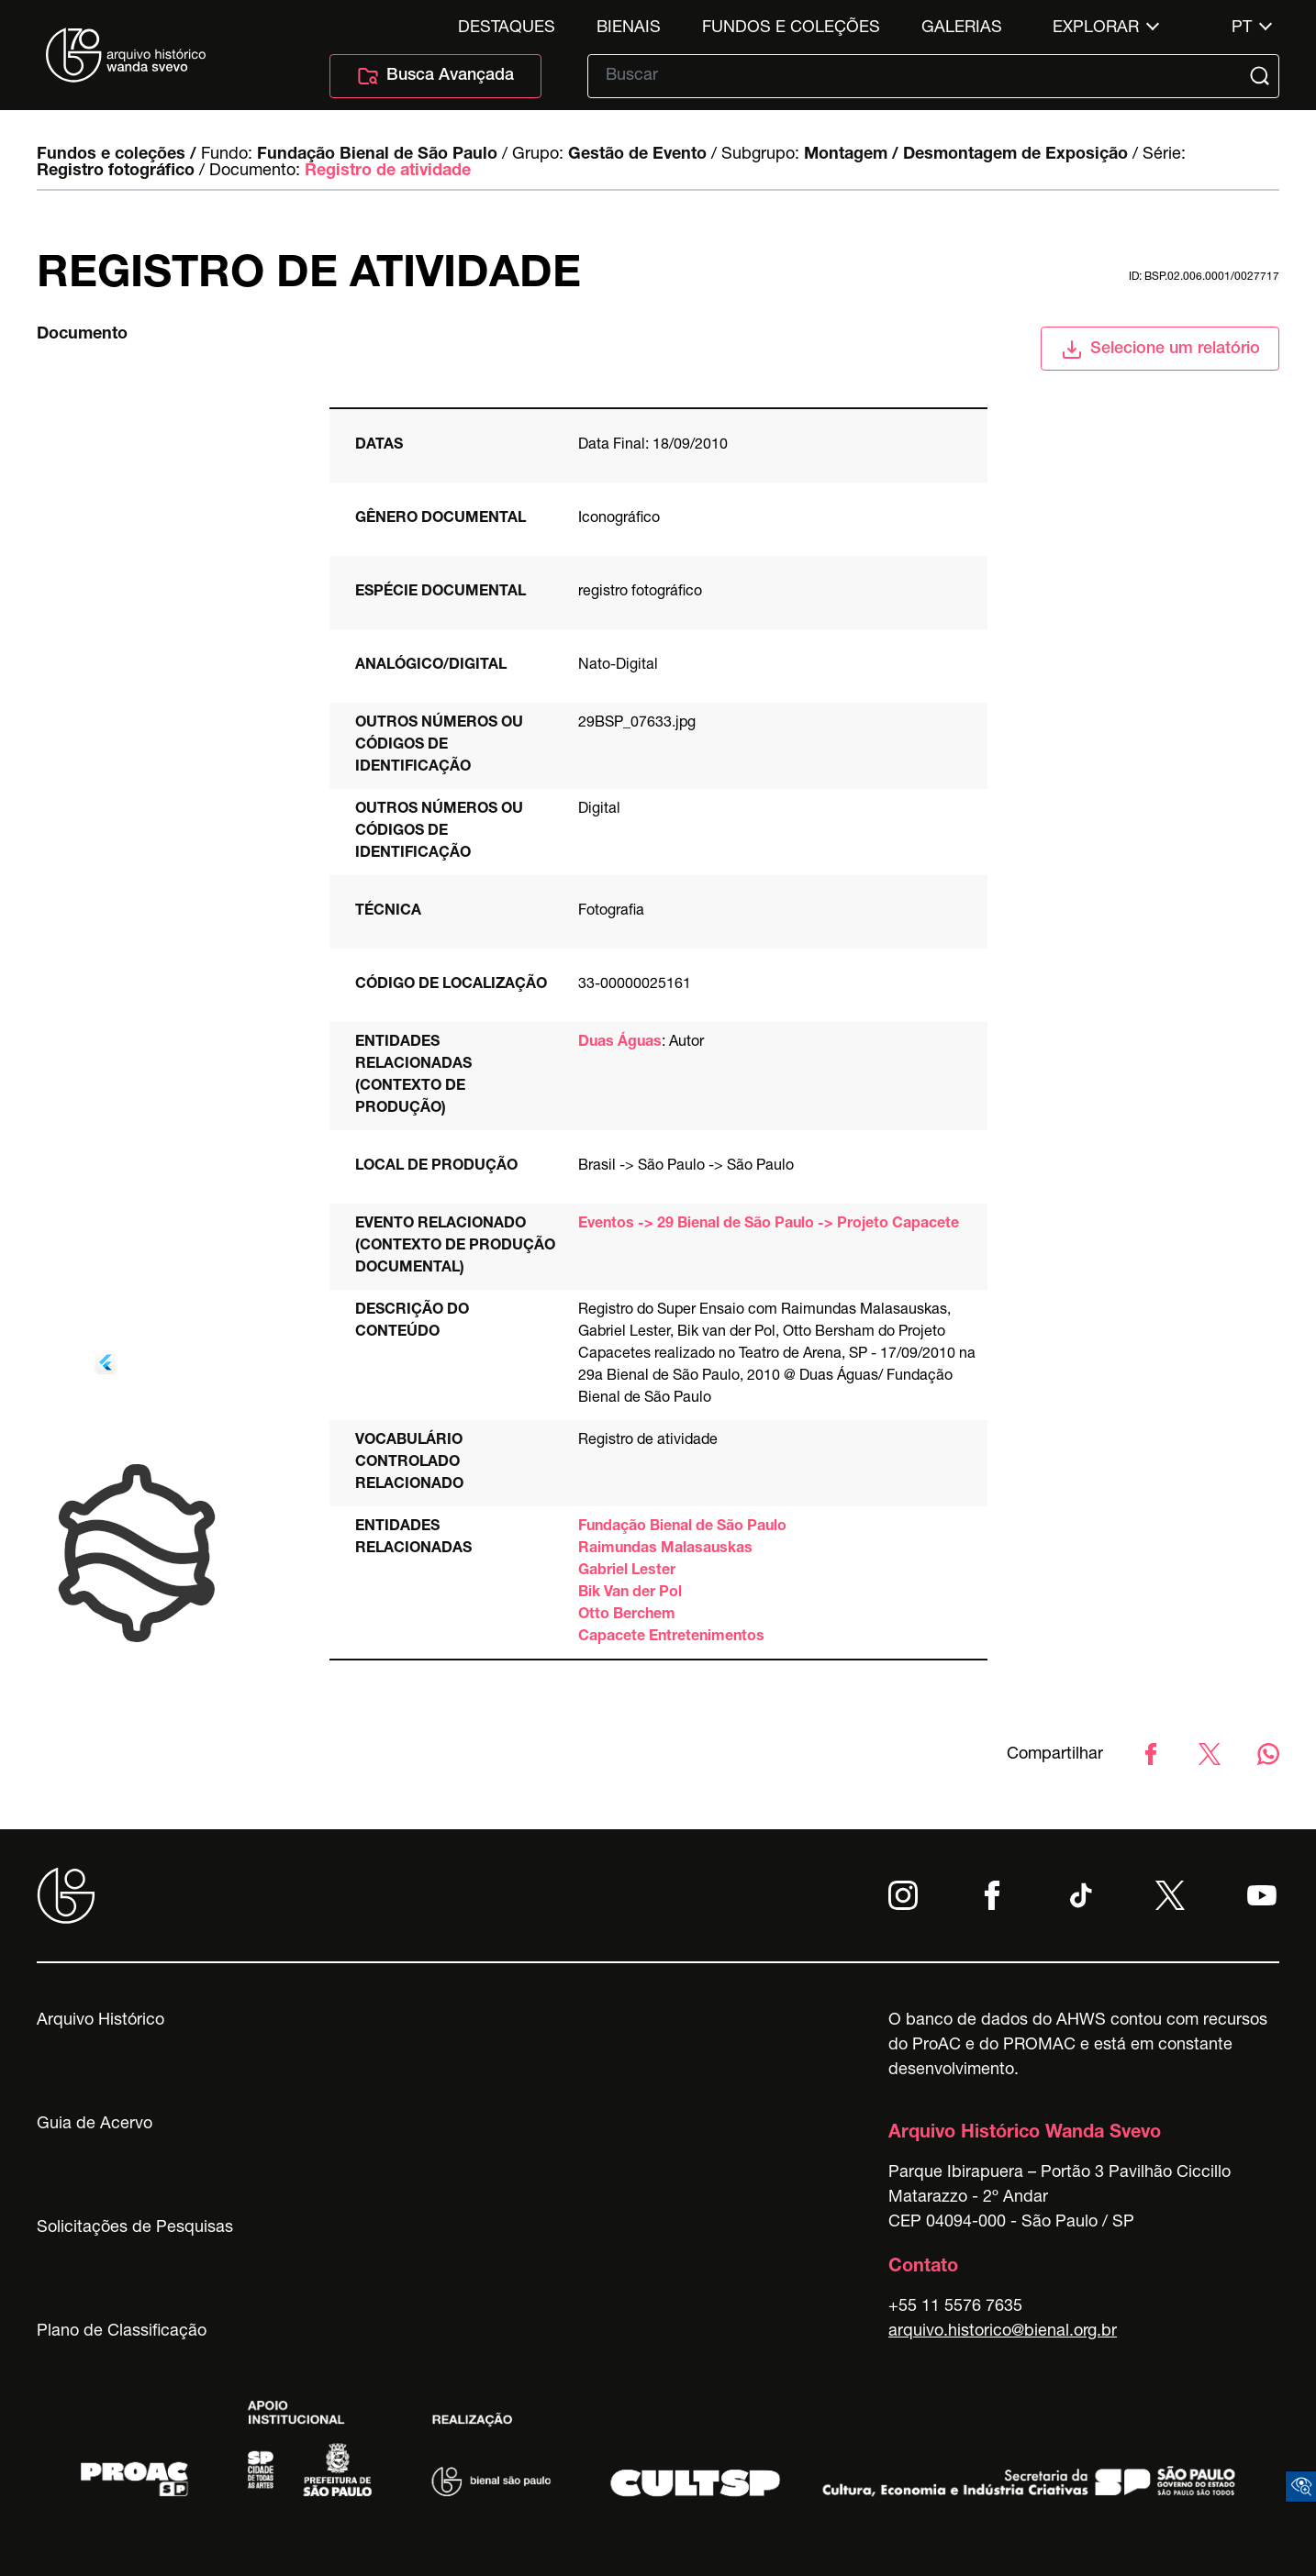  What do you see at coordinates (106, 1362) in the screenshot?
I see `open the Flutter development application` at bounding box center [106, 1362].